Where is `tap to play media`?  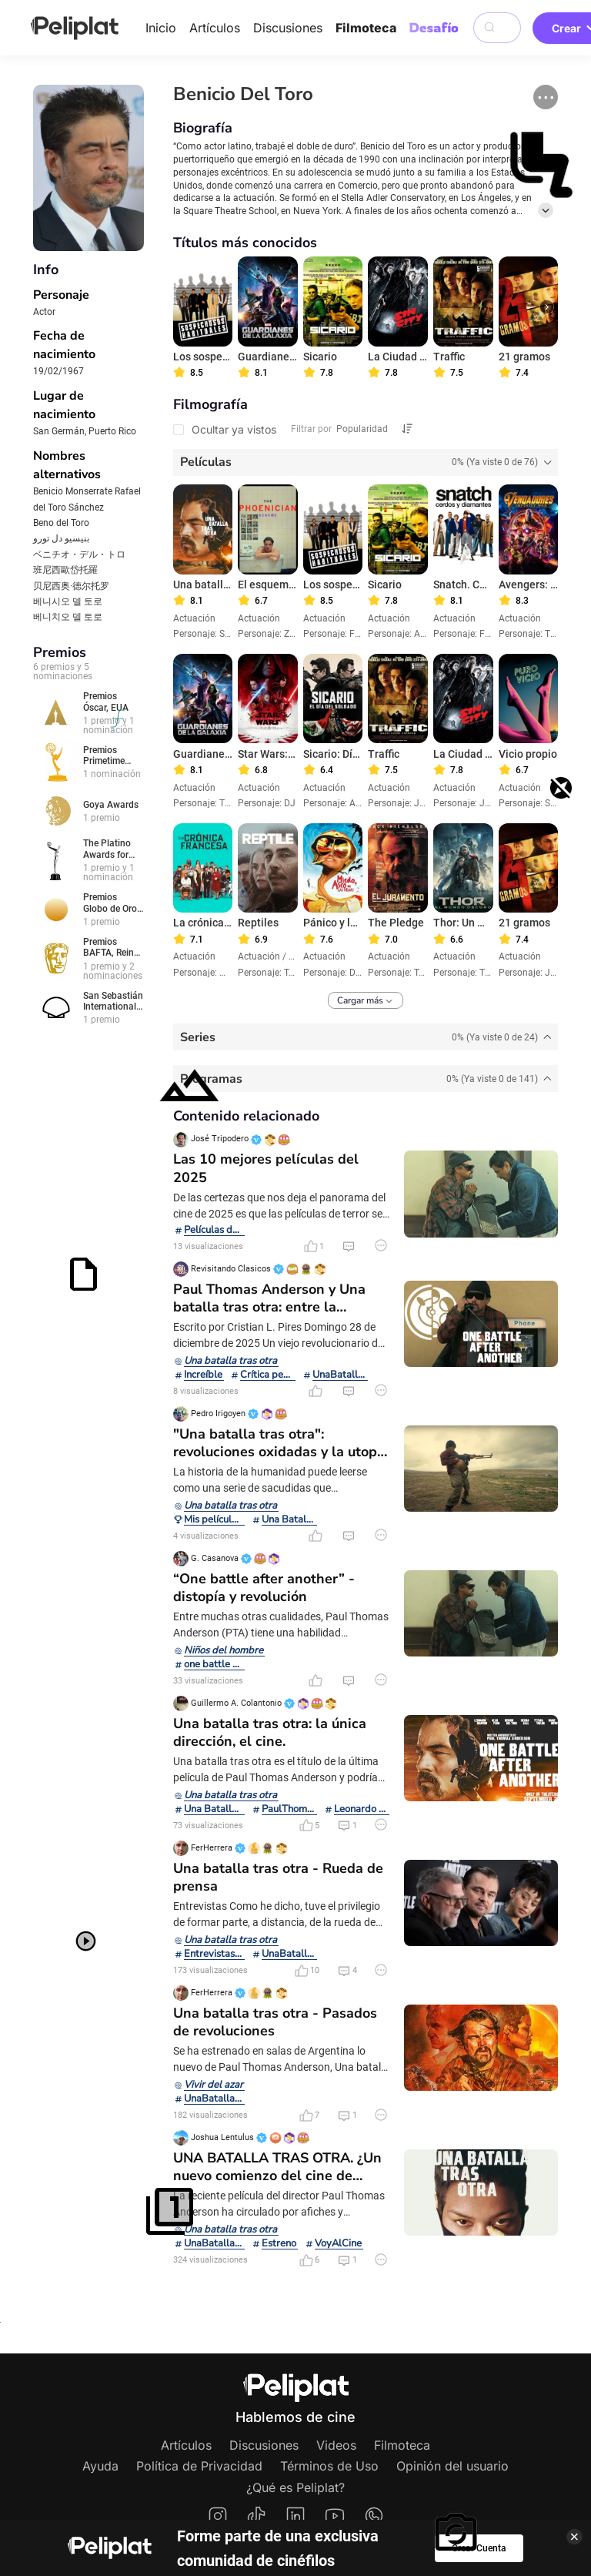
tap to play media is located at coordinates (85, 1941).